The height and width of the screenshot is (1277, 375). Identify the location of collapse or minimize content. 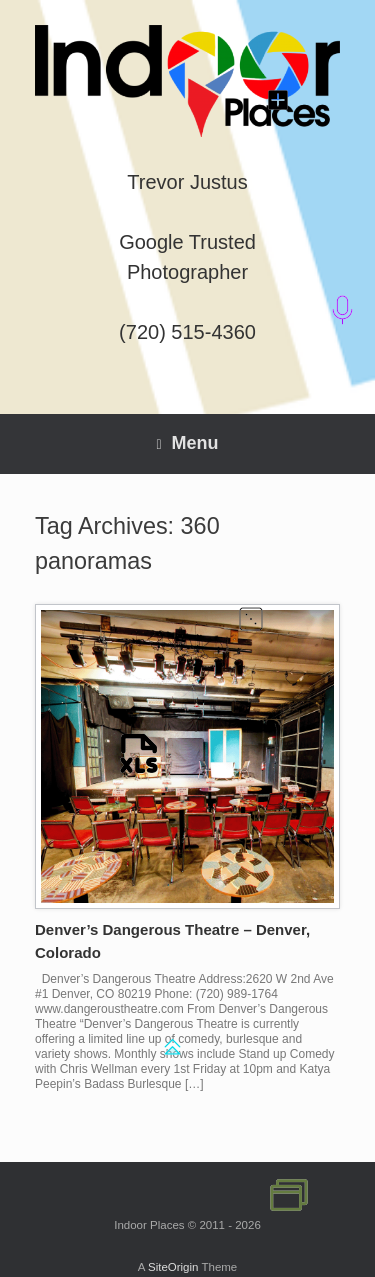
(172, 1047).